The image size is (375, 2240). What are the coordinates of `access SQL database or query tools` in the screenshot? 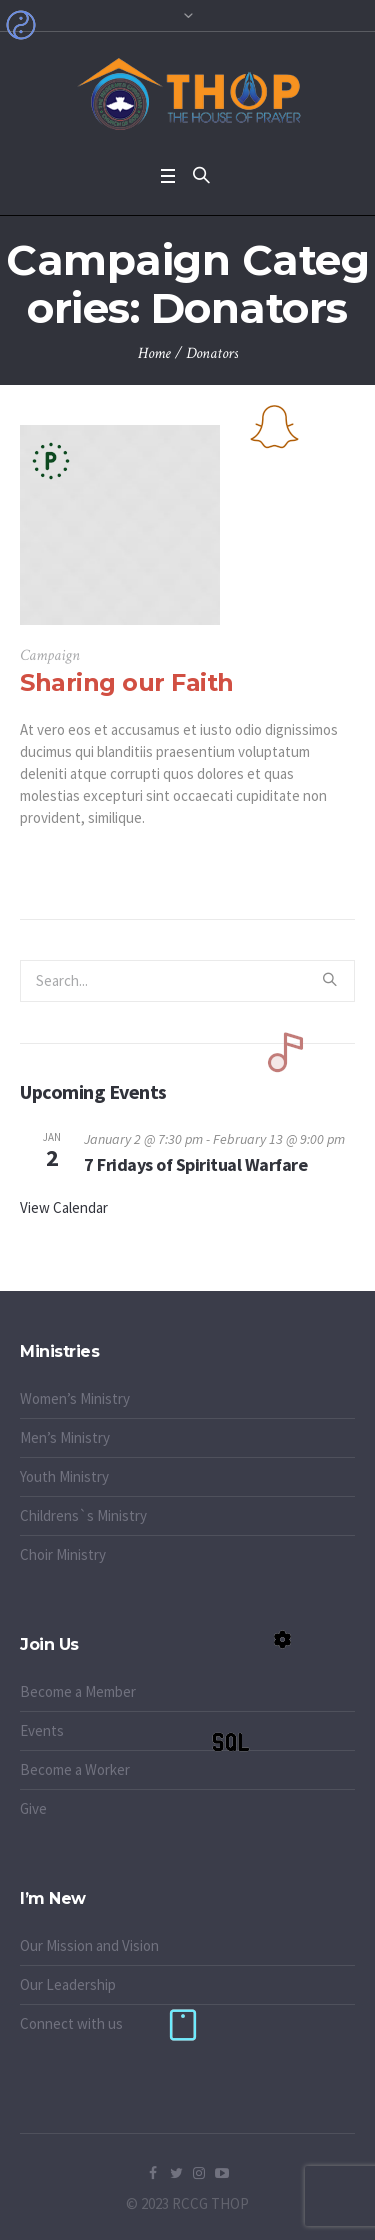 It's located at (231, 1742).